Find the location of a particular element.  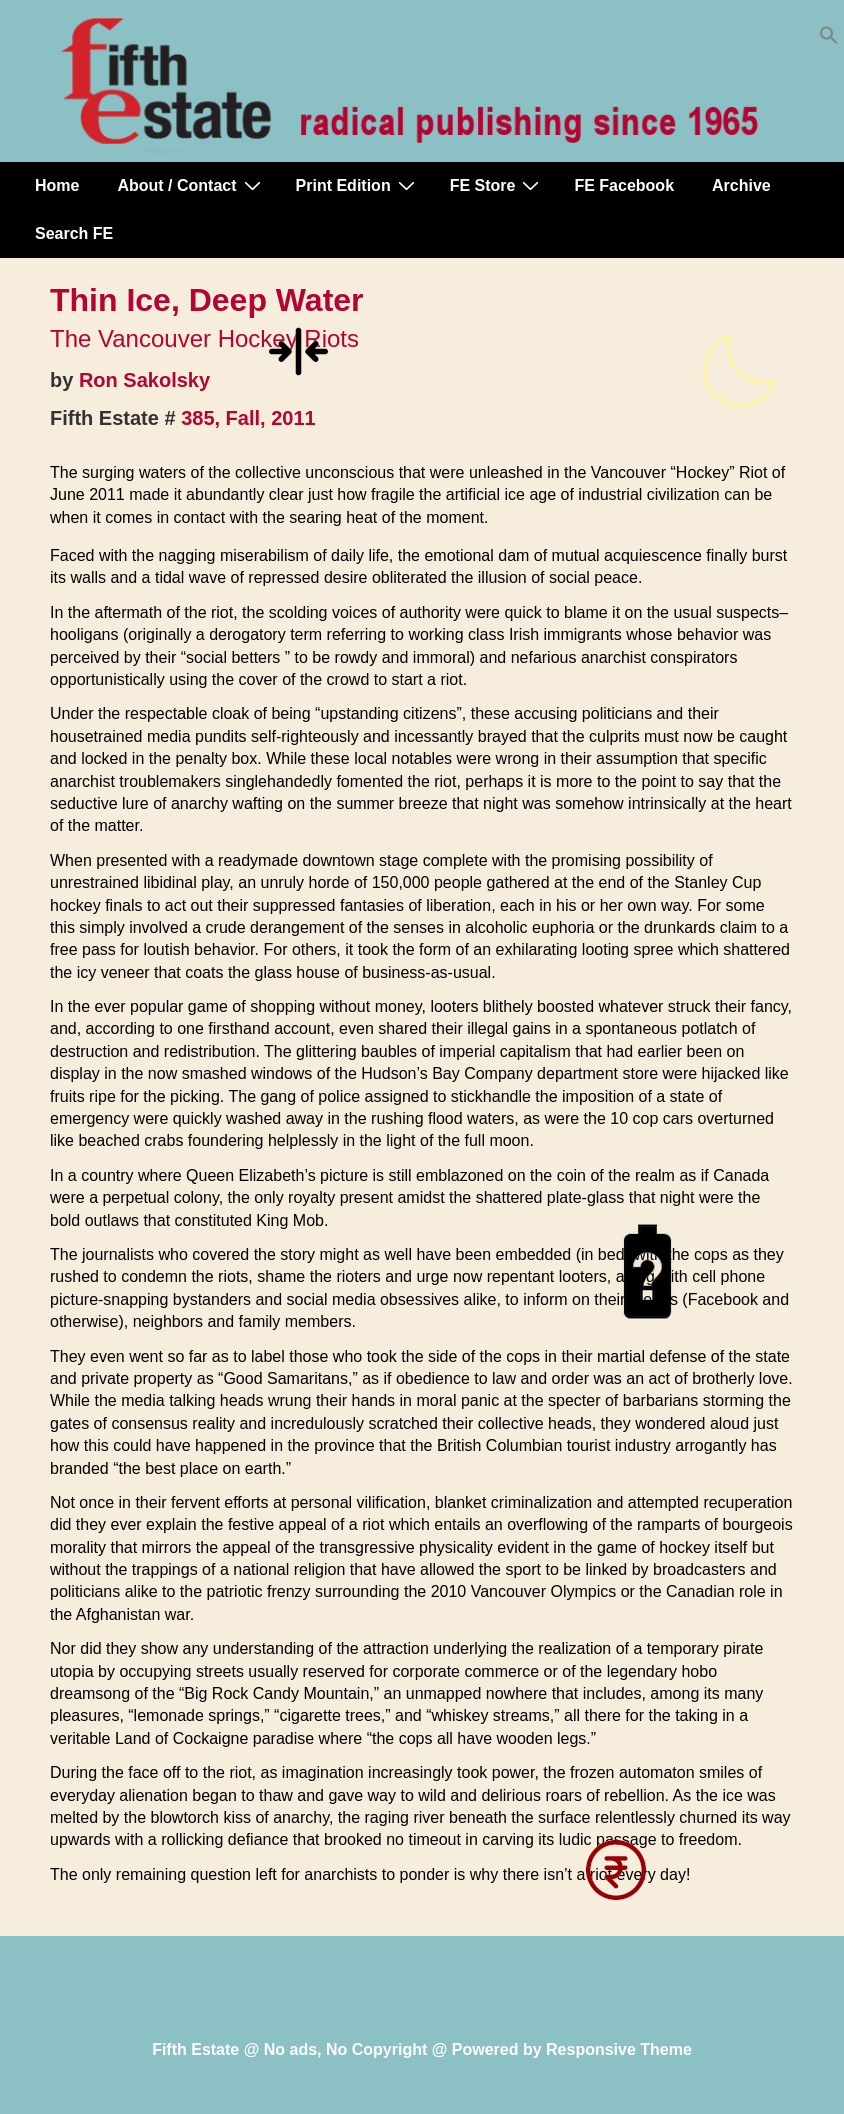

collapse or minimize a horizontal panel is located at coordinates (298, 351).